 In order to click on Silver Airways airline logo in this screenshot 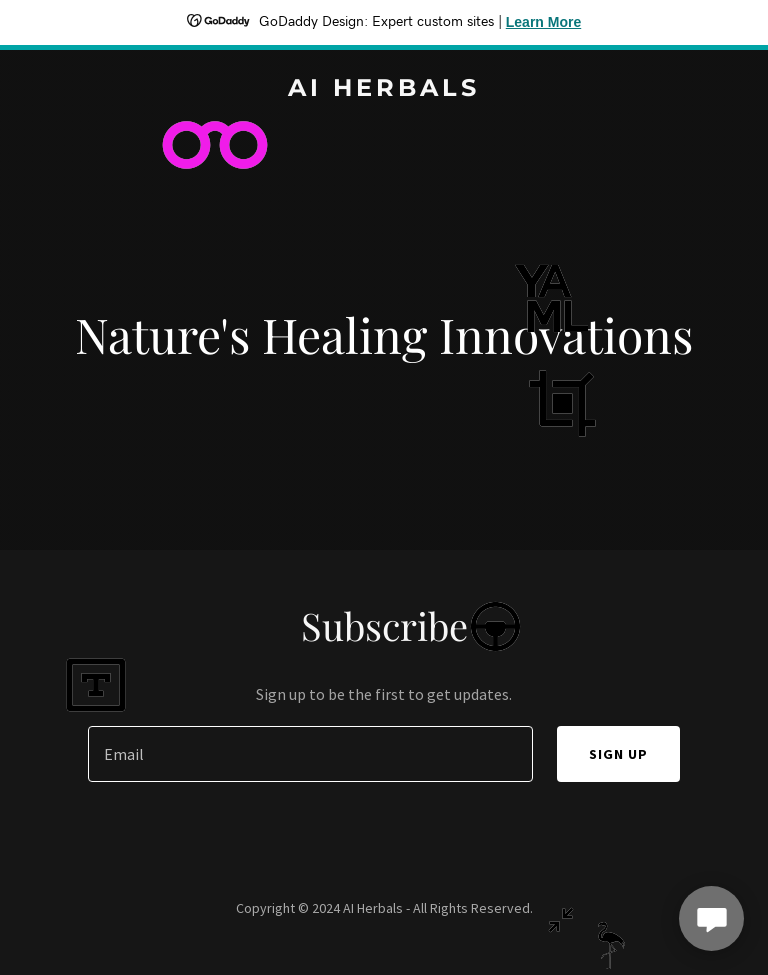, I will do `click(611, 945)`.